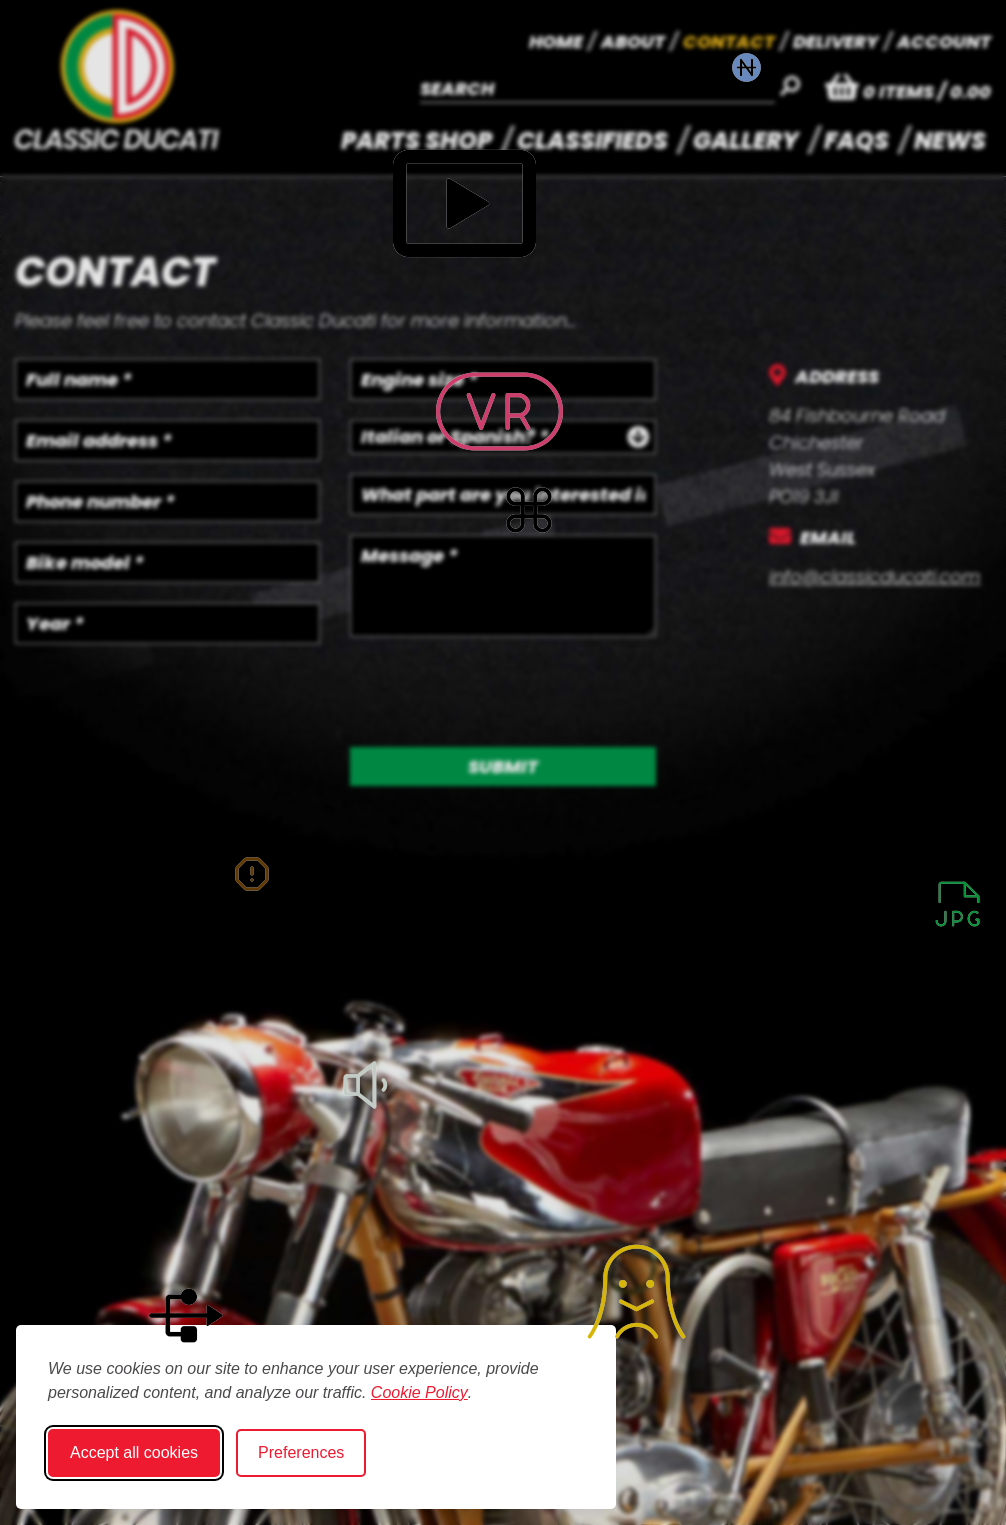 The height and width of the screenshot is (1525, 1006). Describe the element at coordinates (369, 1085) in the screenshot. I see `volume set to low level` at that location.